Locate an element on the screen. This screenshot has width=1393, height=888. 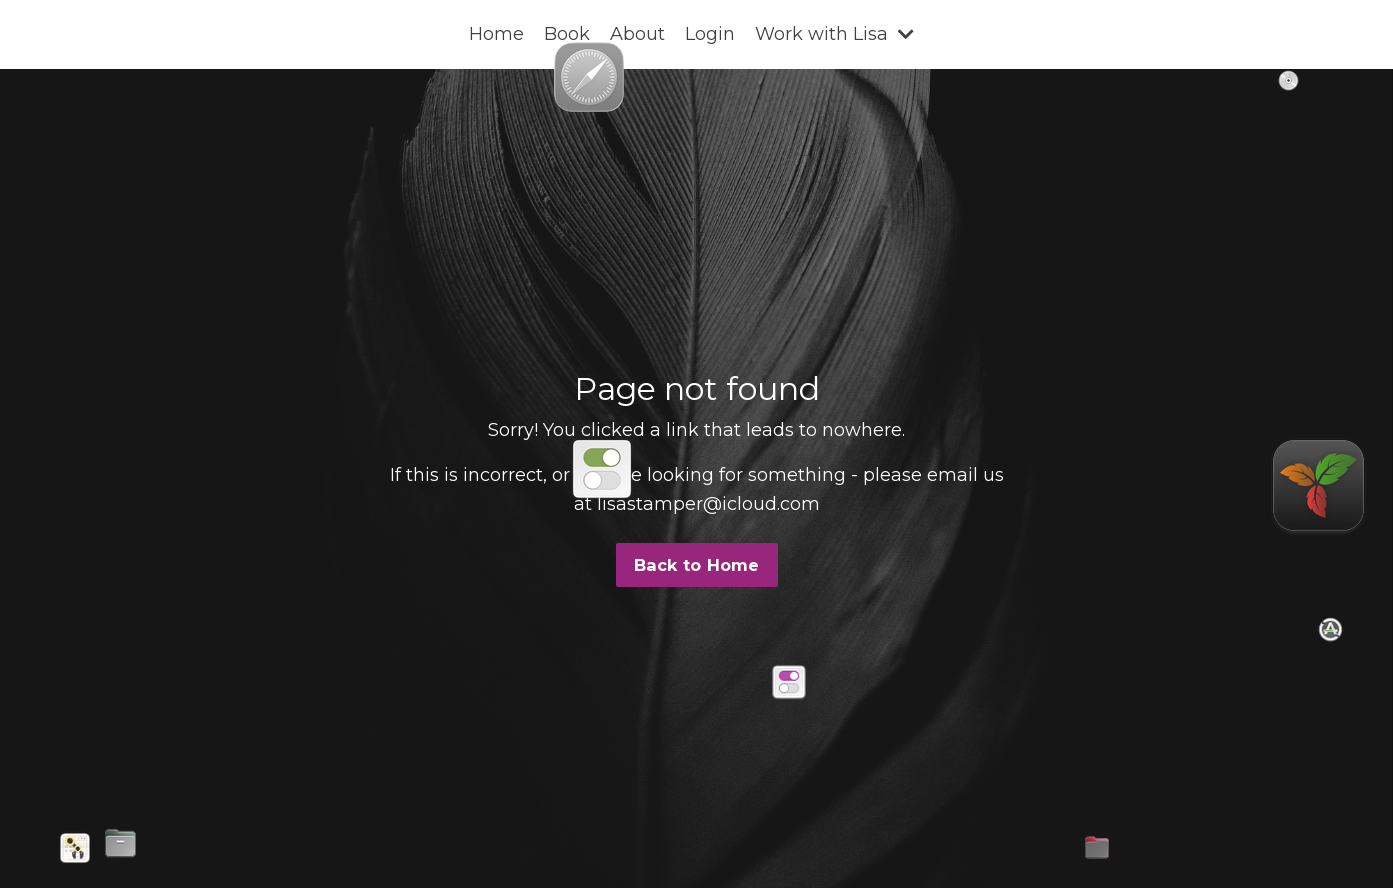
unmount or eject a CD/DVD drive is located at coordinates (1288, 80).